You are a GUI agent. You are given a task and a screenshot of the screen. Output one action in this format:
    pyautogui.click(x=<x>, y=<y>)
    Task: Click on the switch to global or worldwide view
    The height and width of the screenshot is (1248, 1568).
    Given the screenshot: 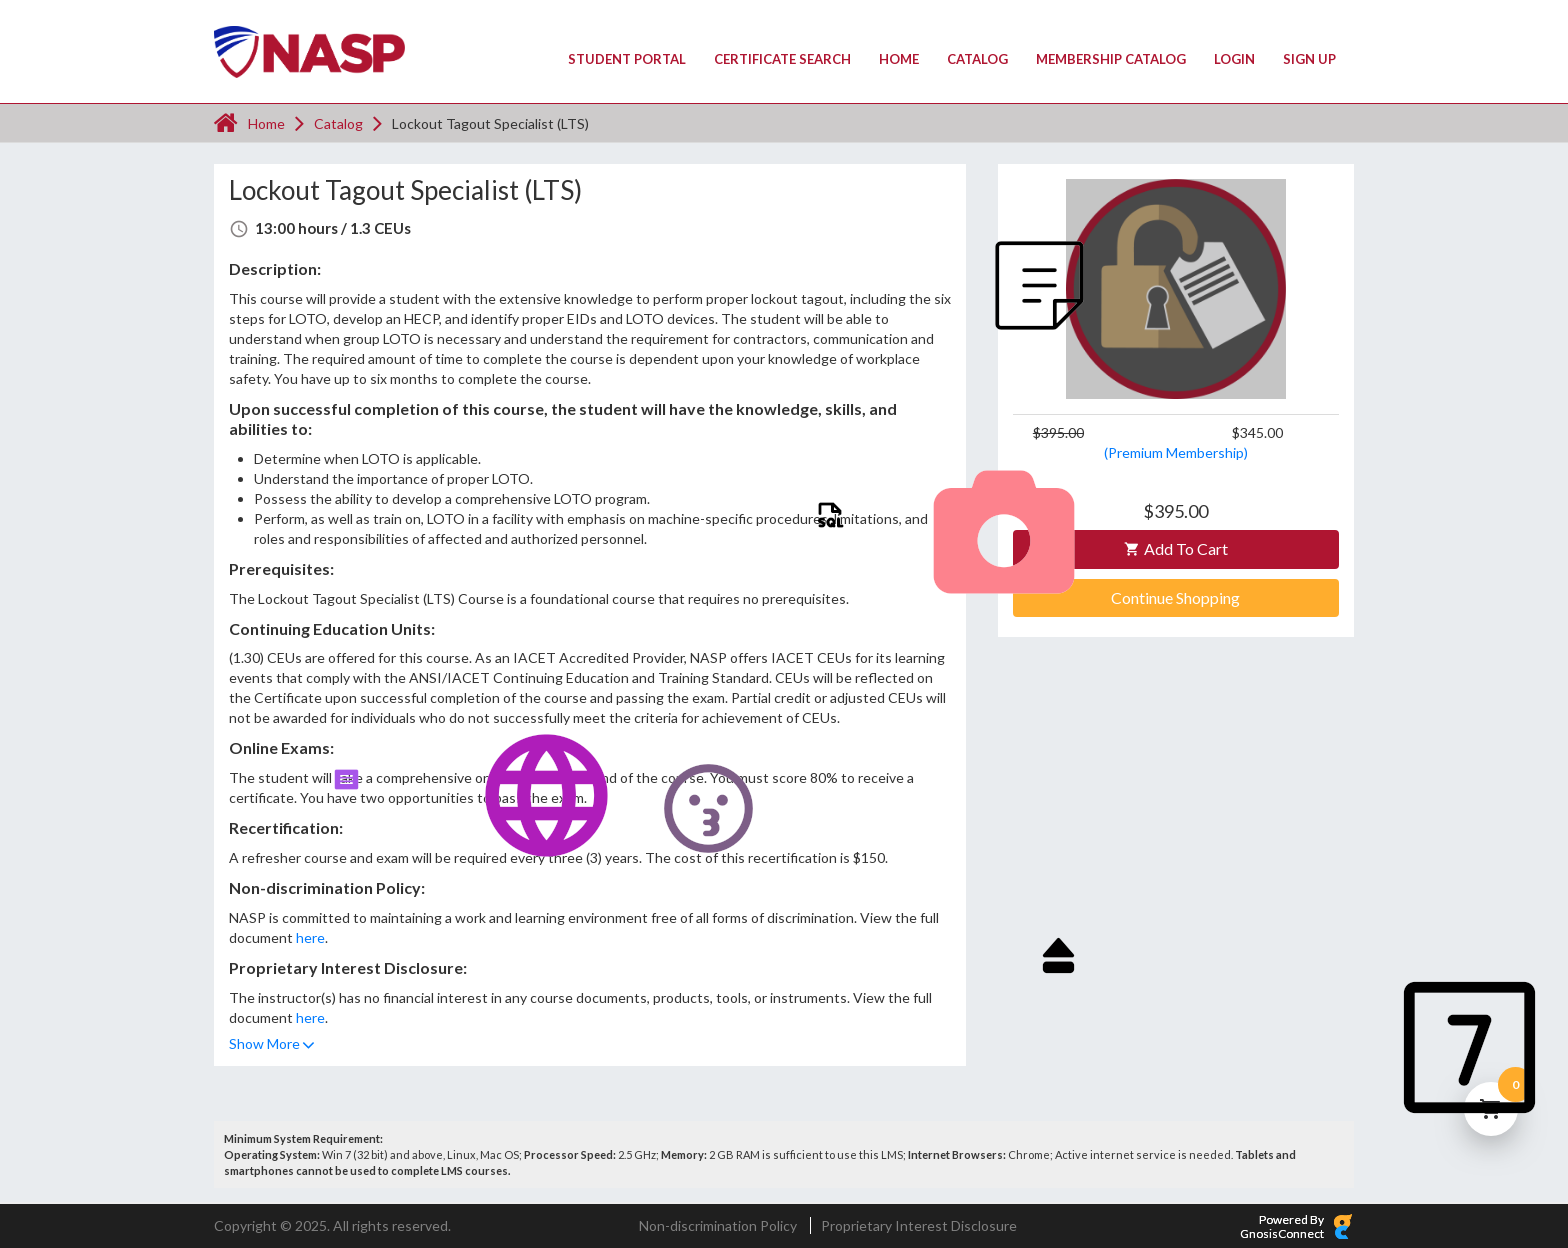 What is the action you would take?
    pyautogui.click(x=546, y=795)
    